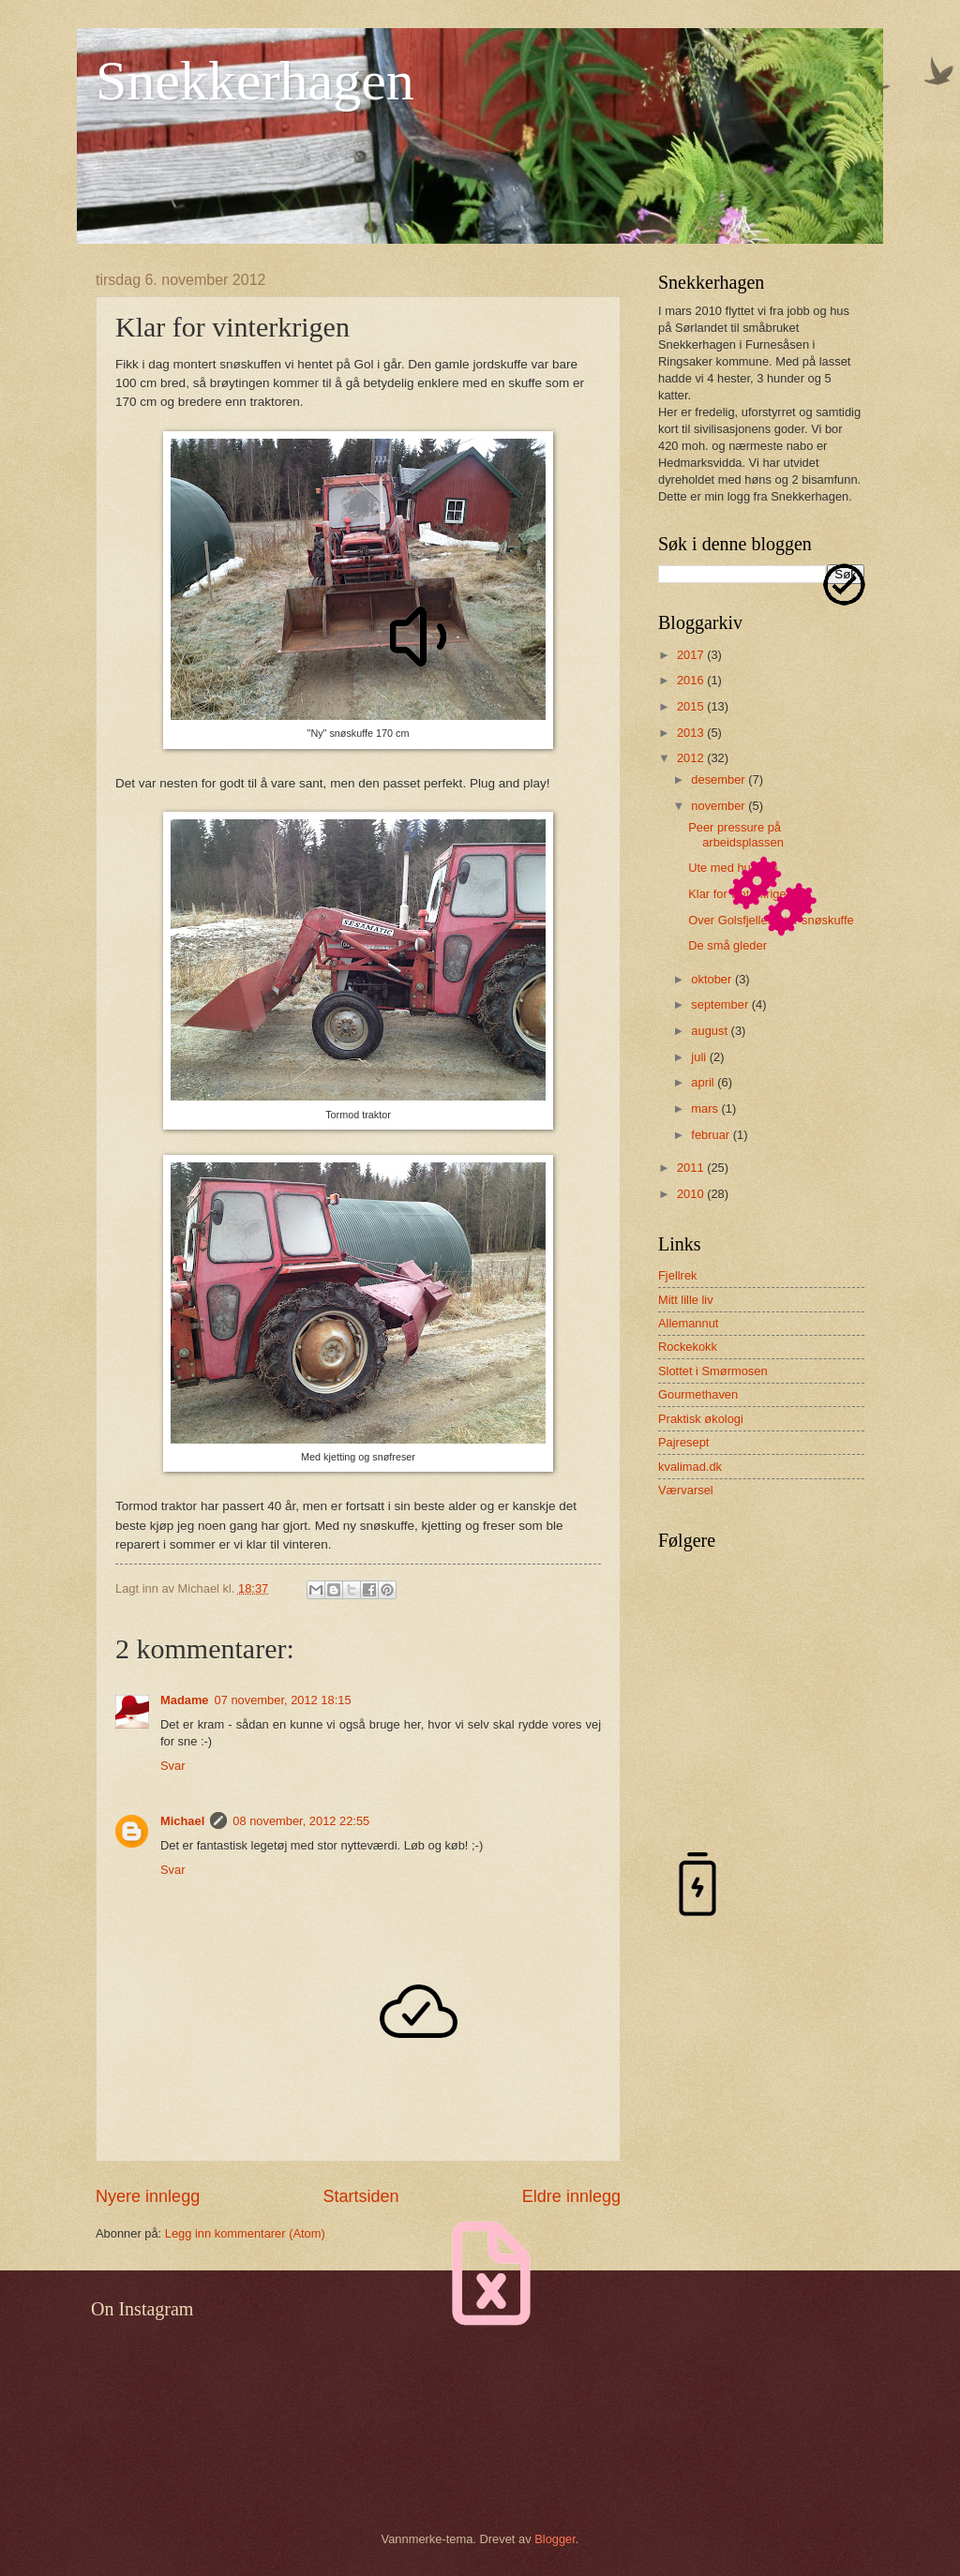  I want to click on open or view an excel spreadsheet, so click(491, 2273).